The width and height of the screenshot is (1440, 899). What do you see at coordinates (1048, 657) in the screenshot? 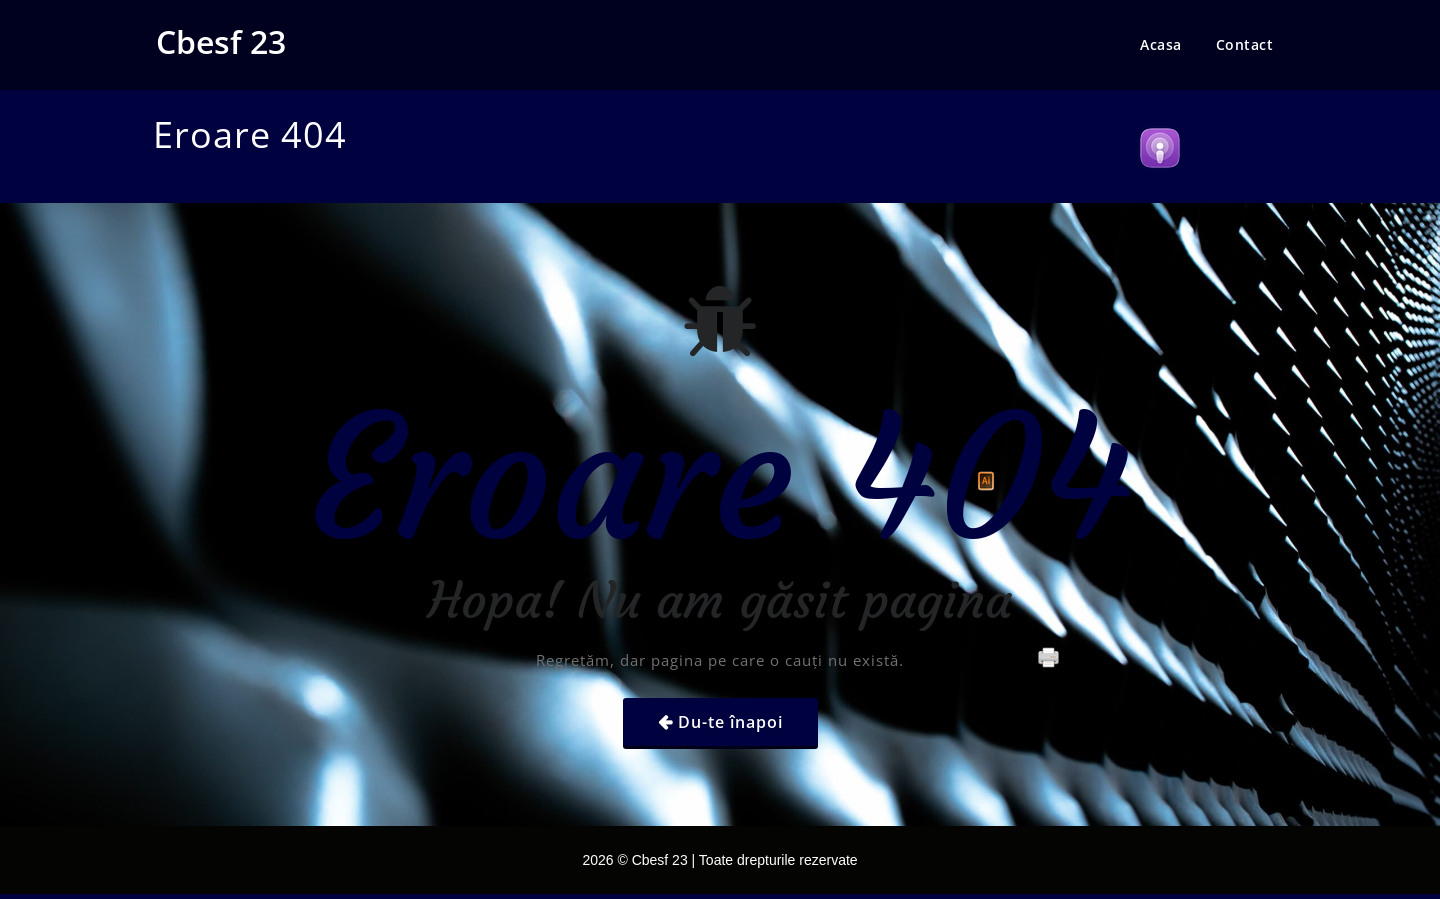
I see `print the current document` at bounding box center [1048, 657].